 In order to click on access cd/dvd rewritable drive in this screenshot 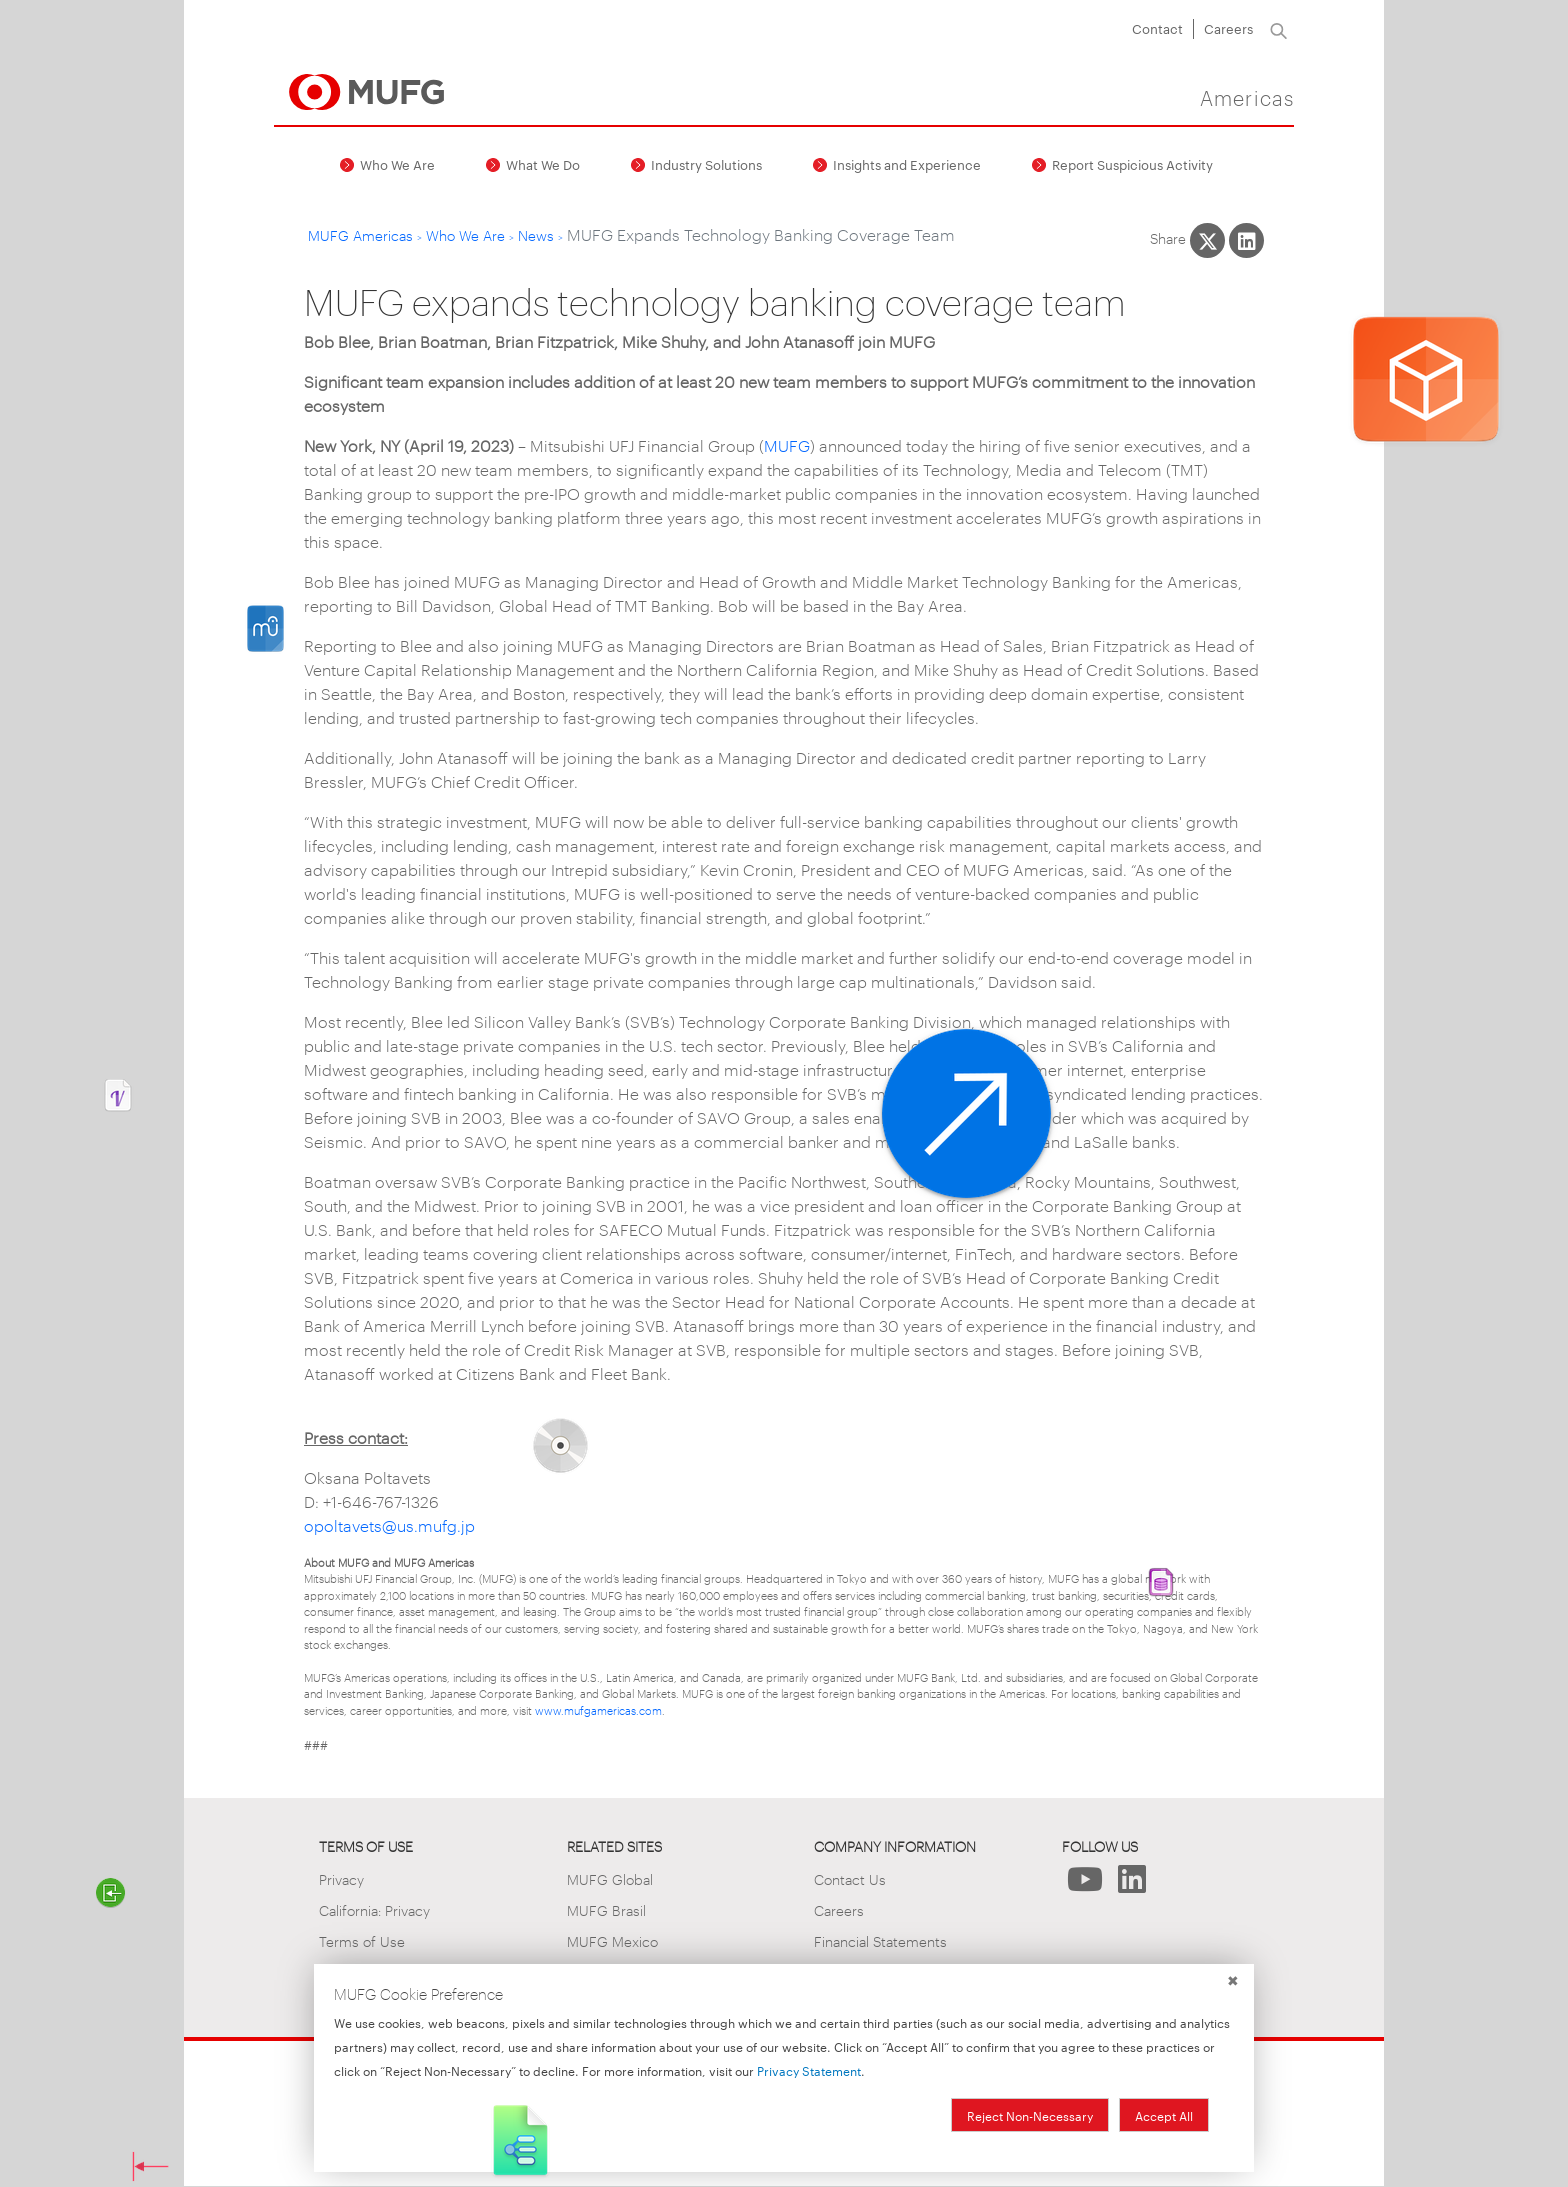, I will do `click(560, 1445)`.